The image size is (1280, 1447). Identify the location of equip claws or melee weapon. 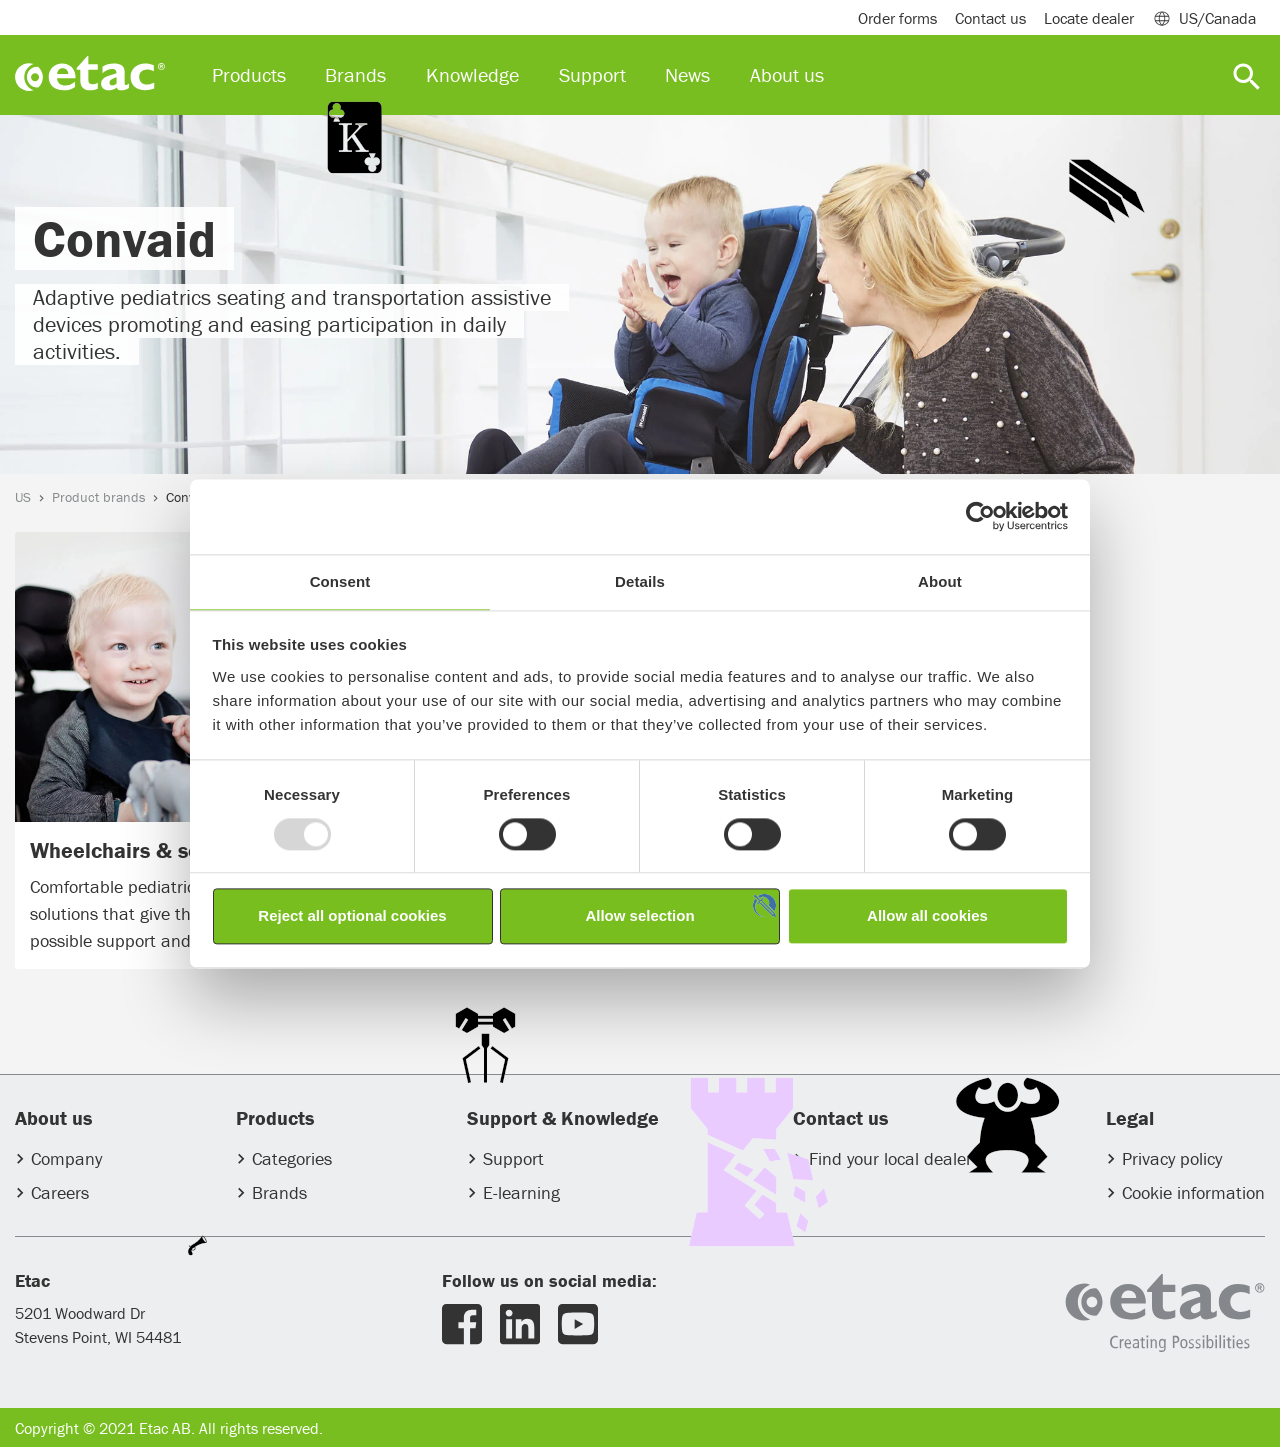
(1107, 197).